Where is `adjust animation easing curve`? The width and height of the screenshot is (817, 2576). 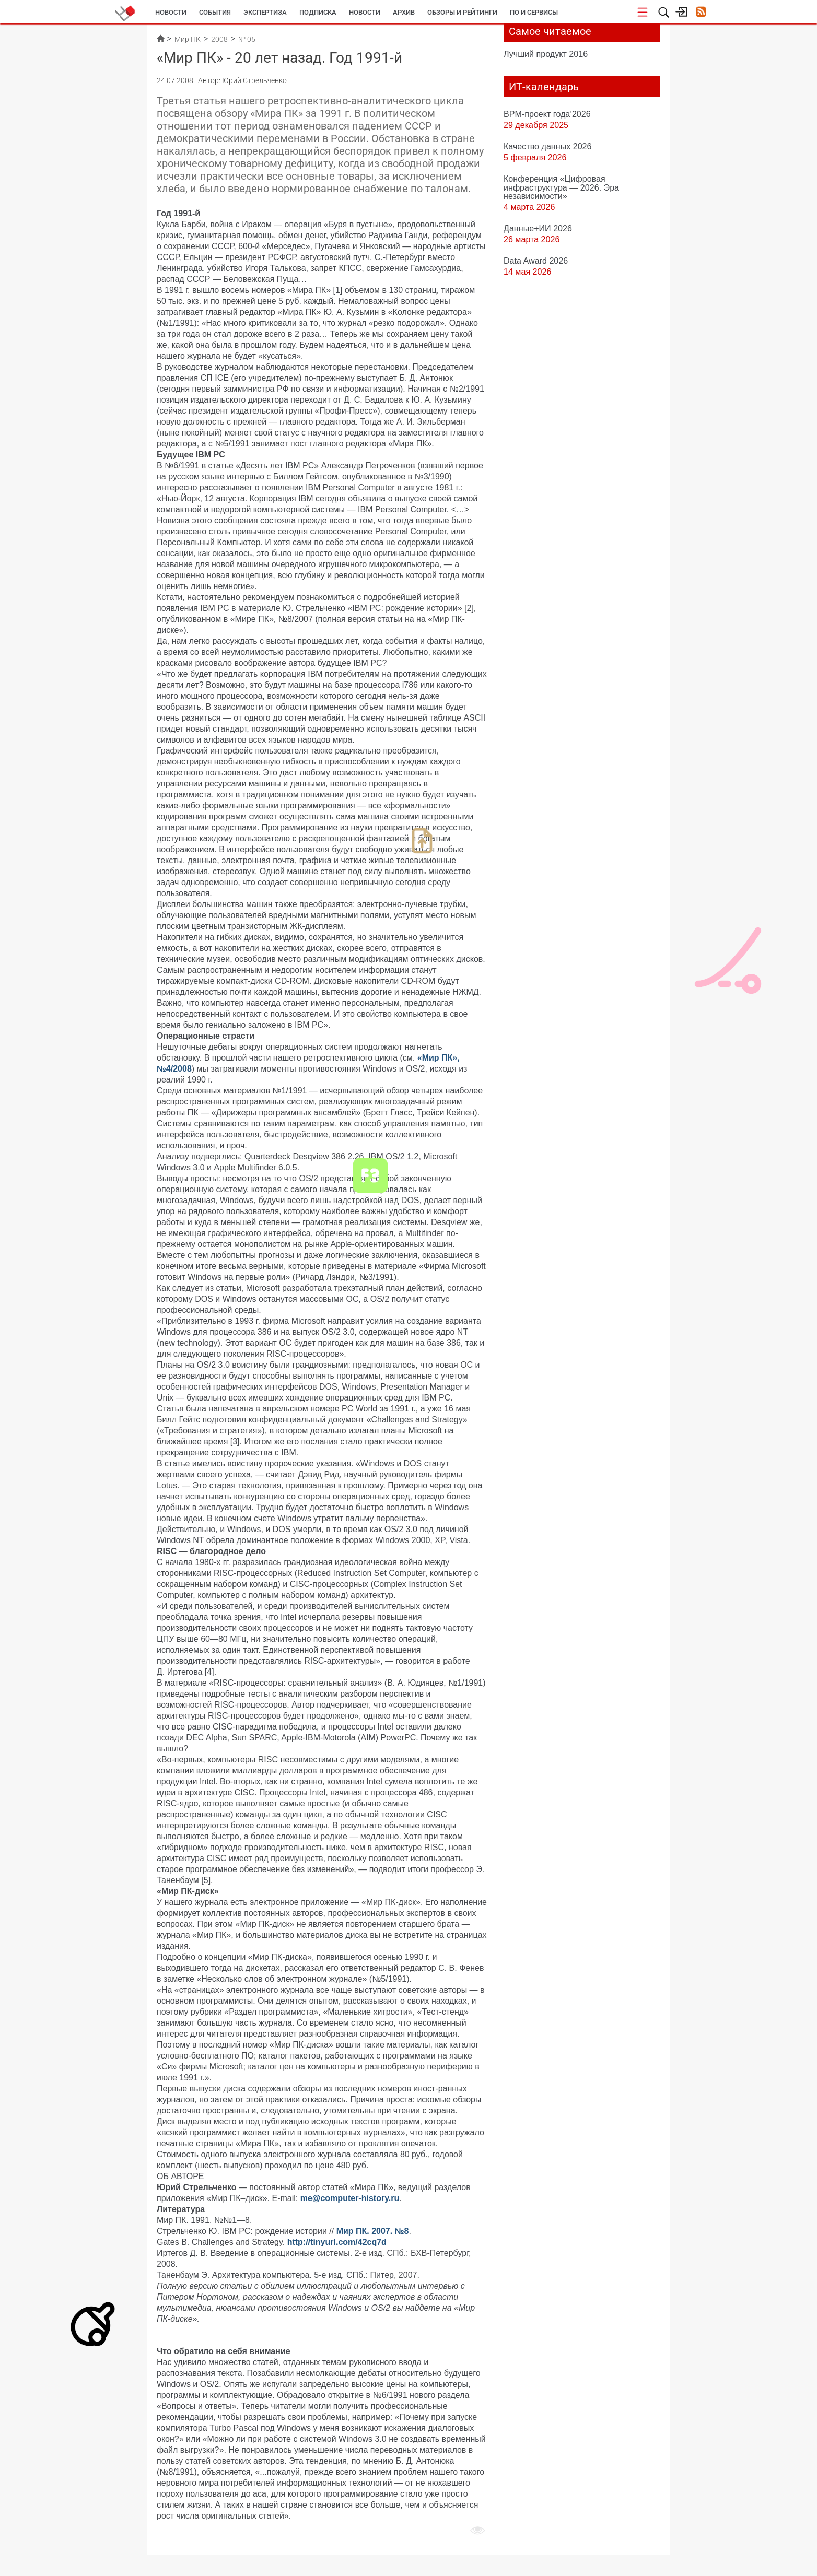
adjust animation easing curve is located at coordinates (728, 960).